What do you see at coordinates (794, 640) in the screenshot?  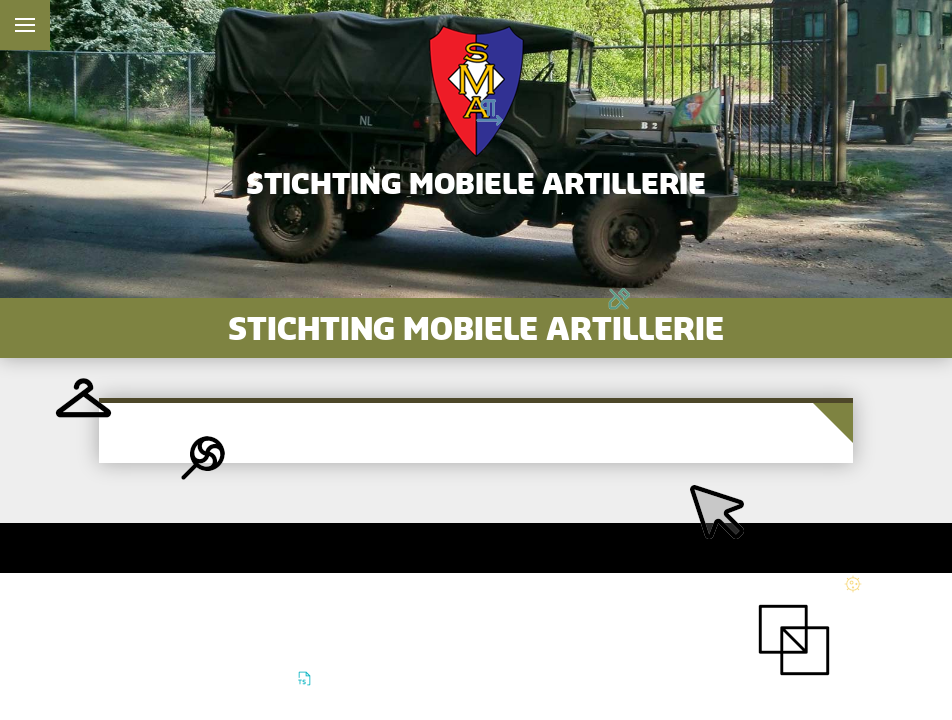 I see `intersect or merge two layers` at bounding box center [794, 640].